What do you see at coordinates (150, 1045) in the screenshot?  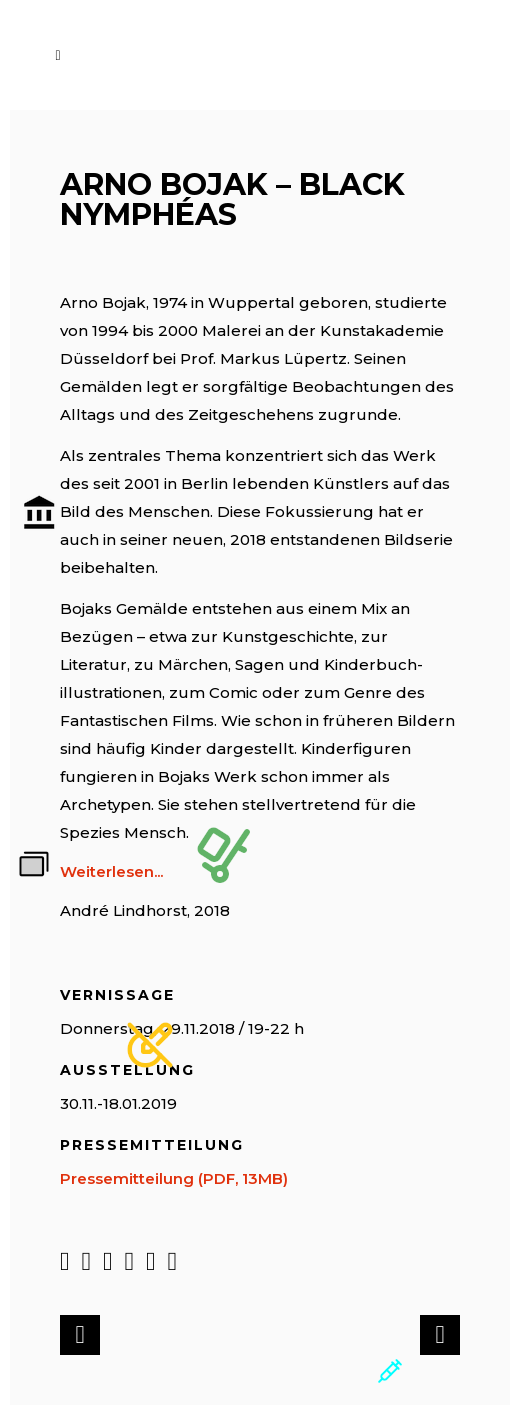 I see `editing is disabled or unavailable` at bounding box center [150, 1045].